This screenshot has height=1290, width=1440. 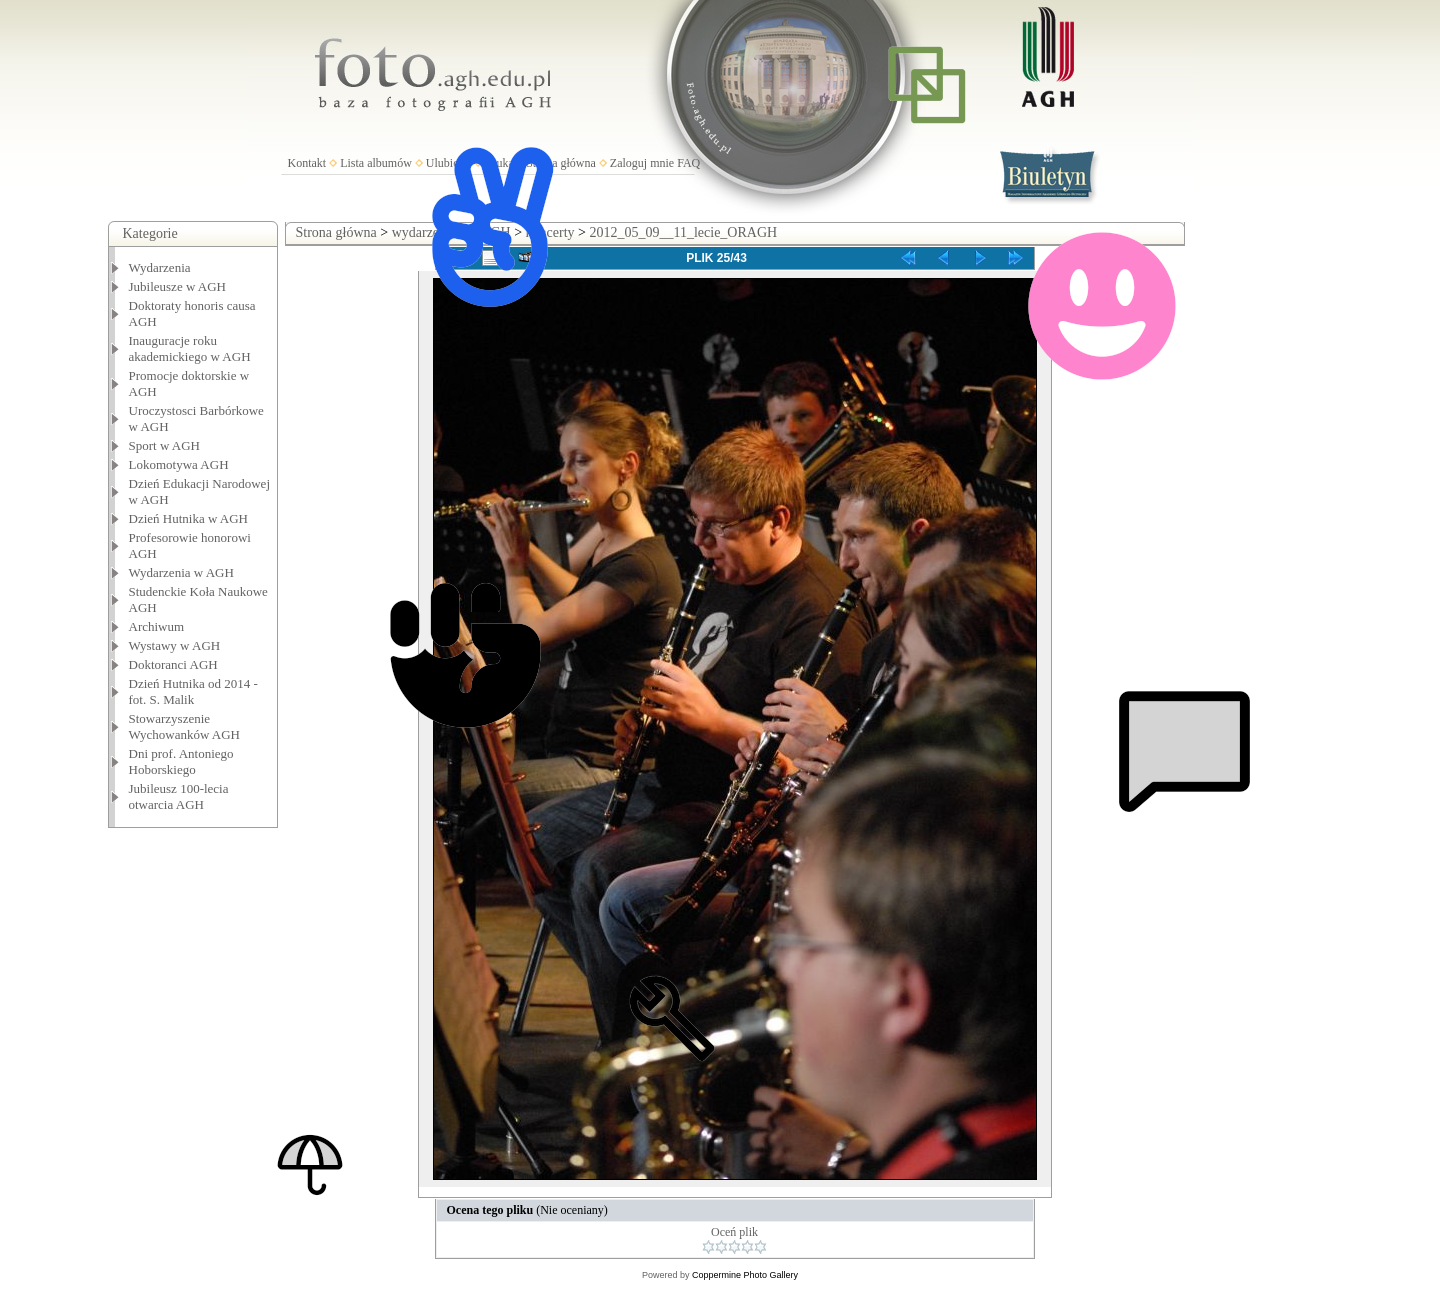 I want to click on intersect or merge two layers, so click(x=927, y=85).